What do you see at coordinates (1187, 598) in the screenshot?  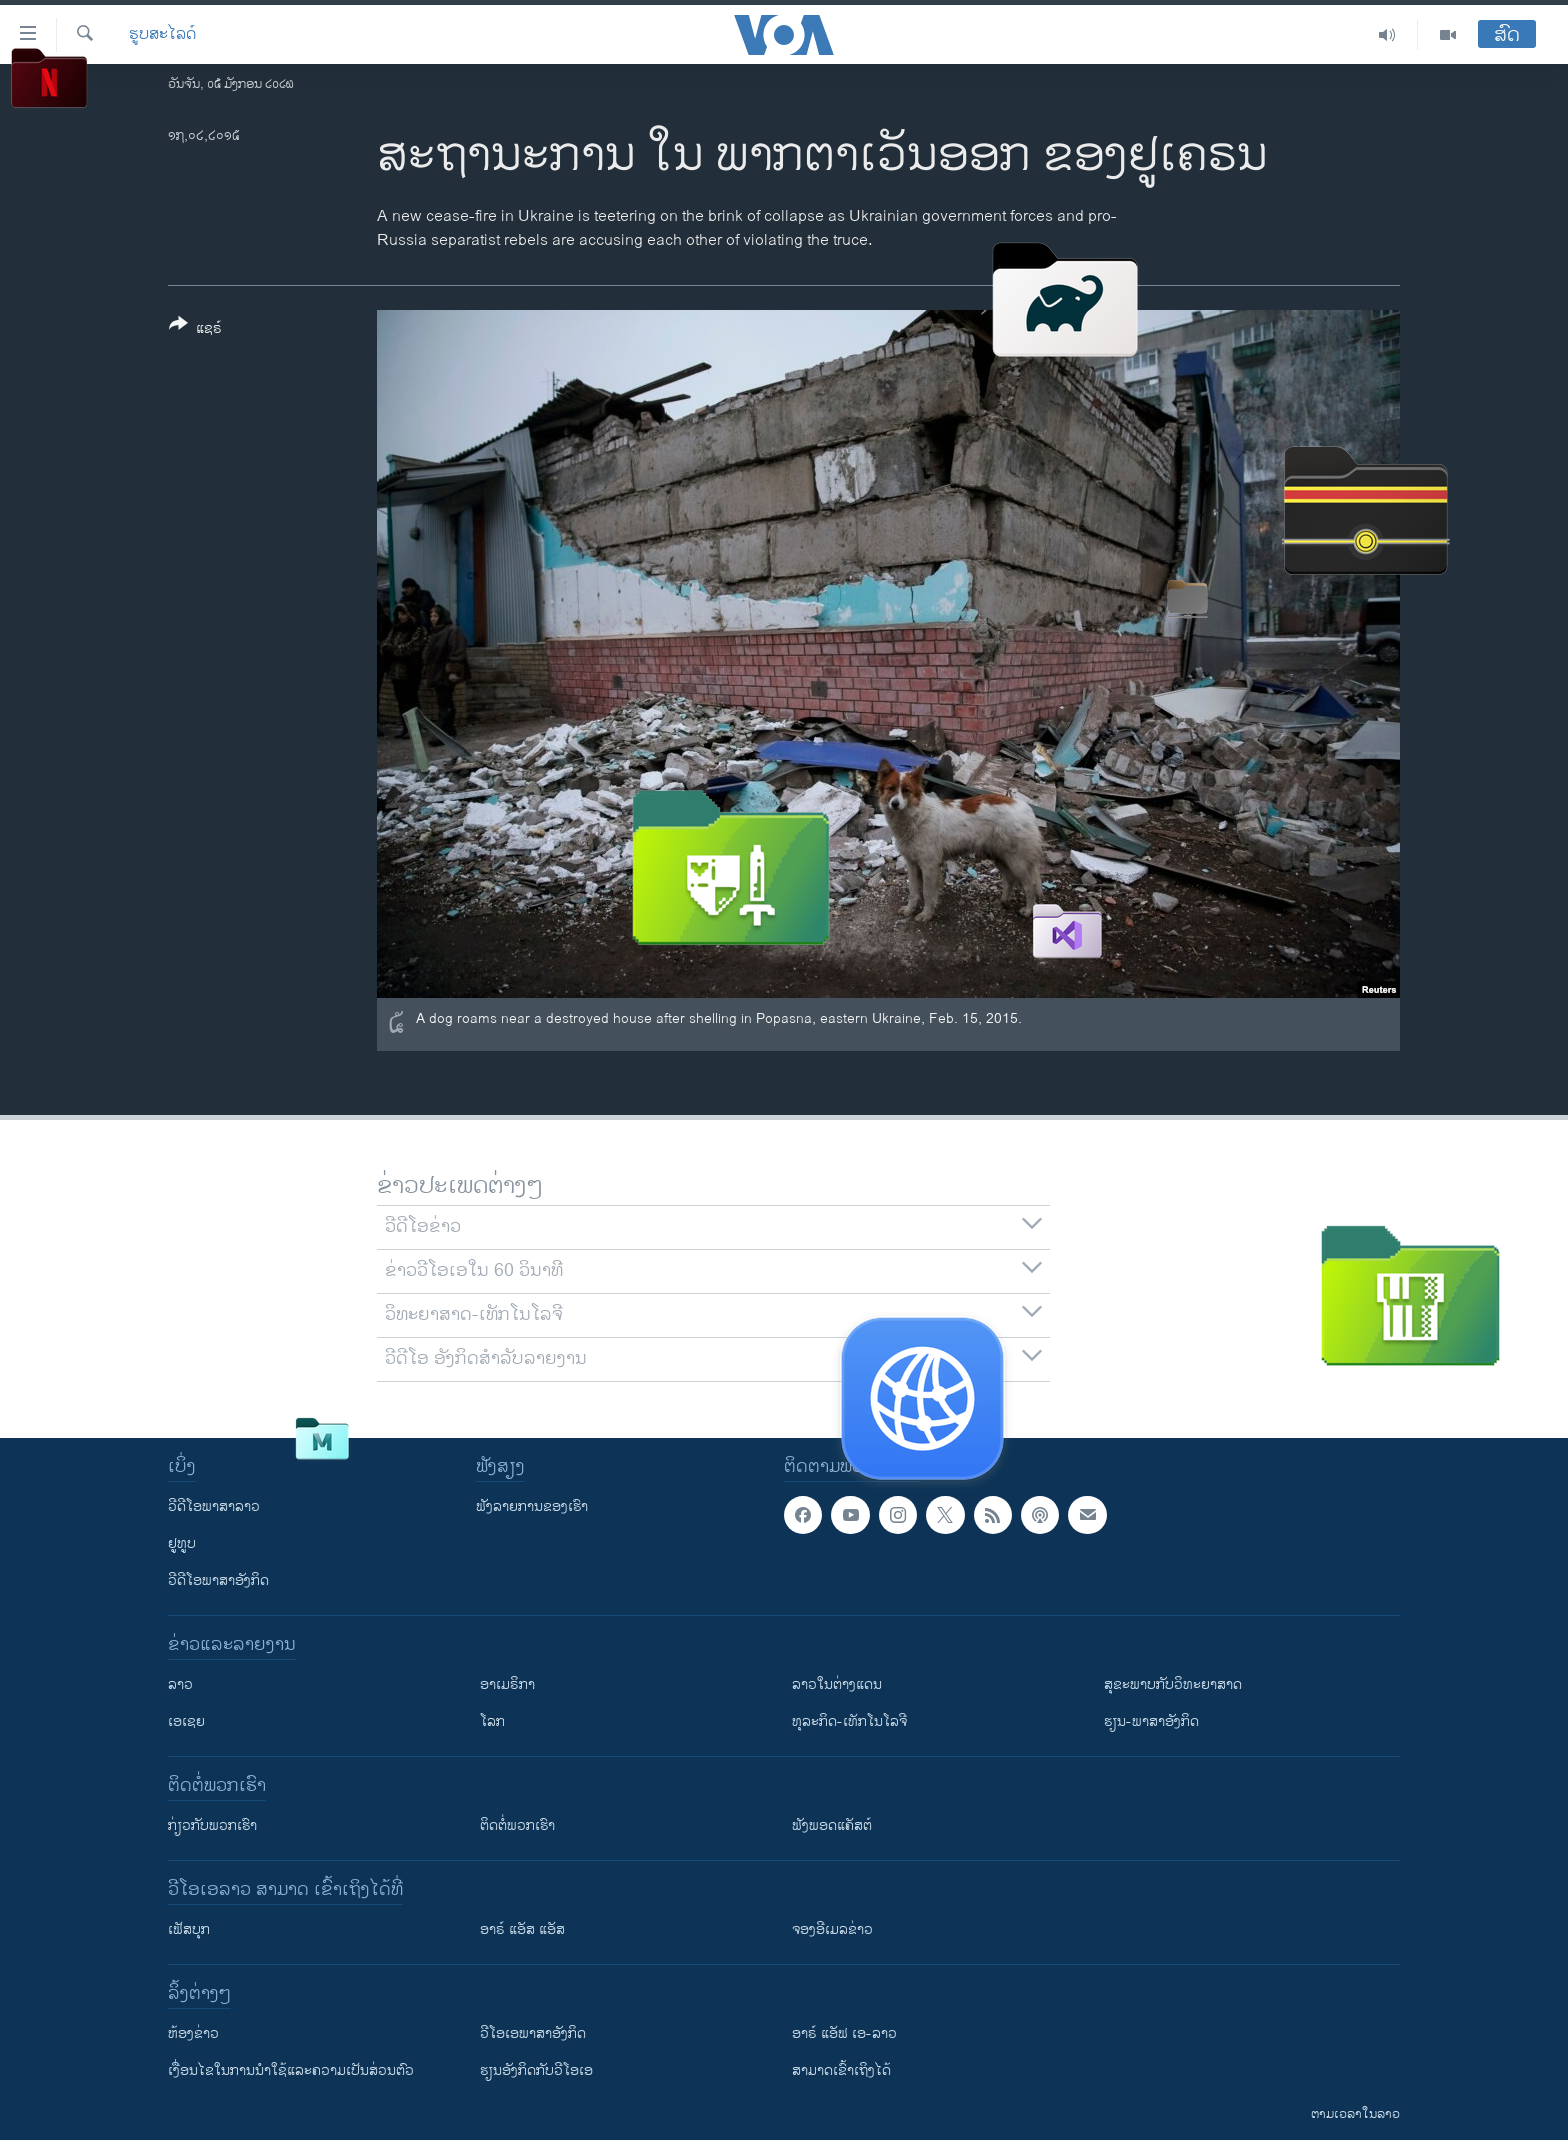 I see `access files stored on a remote server or network location` at bounding box center [1187, 598].